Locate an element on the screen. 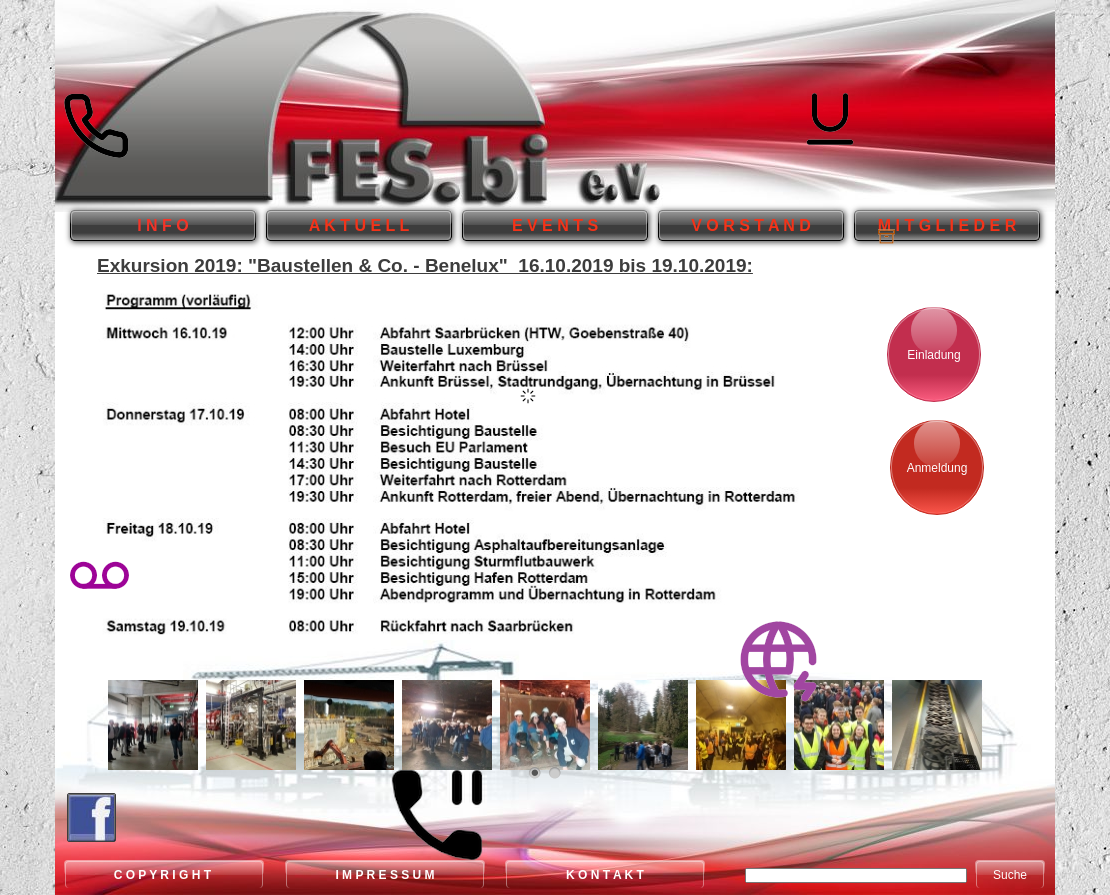  apply underline formatting to selected text is located at coordinates (830, 119).